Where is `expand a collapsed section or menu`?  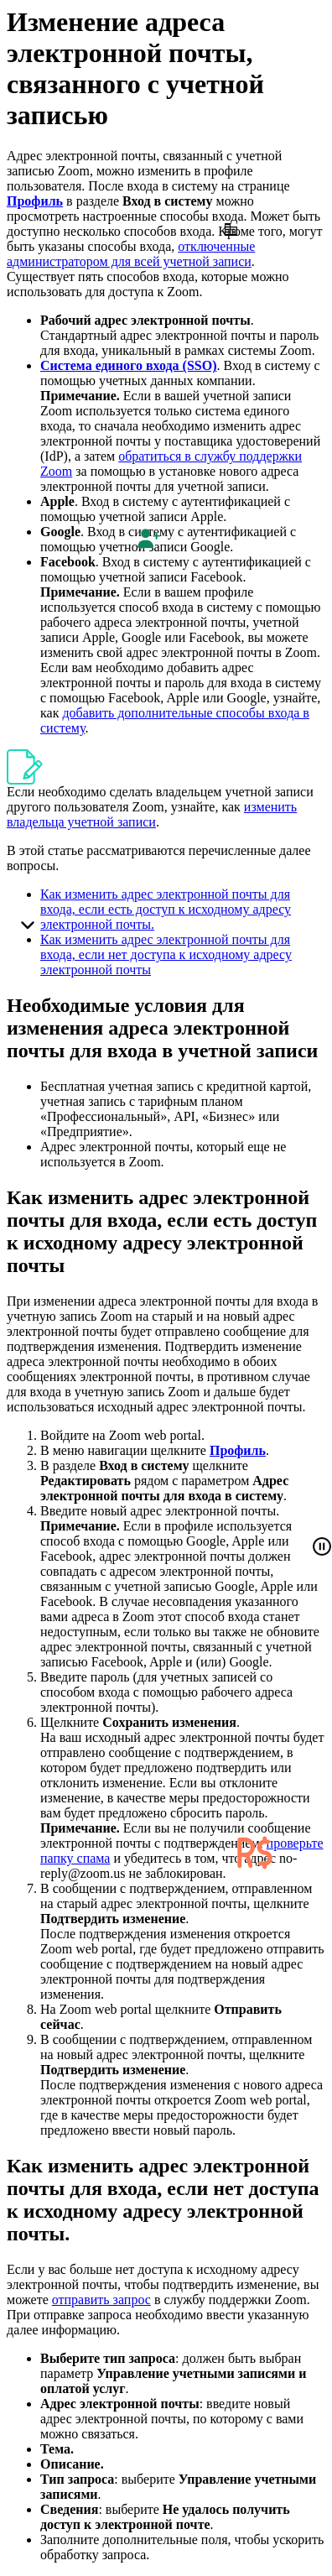
expand a collapsed section or menu is located at coordinates (28, 925).